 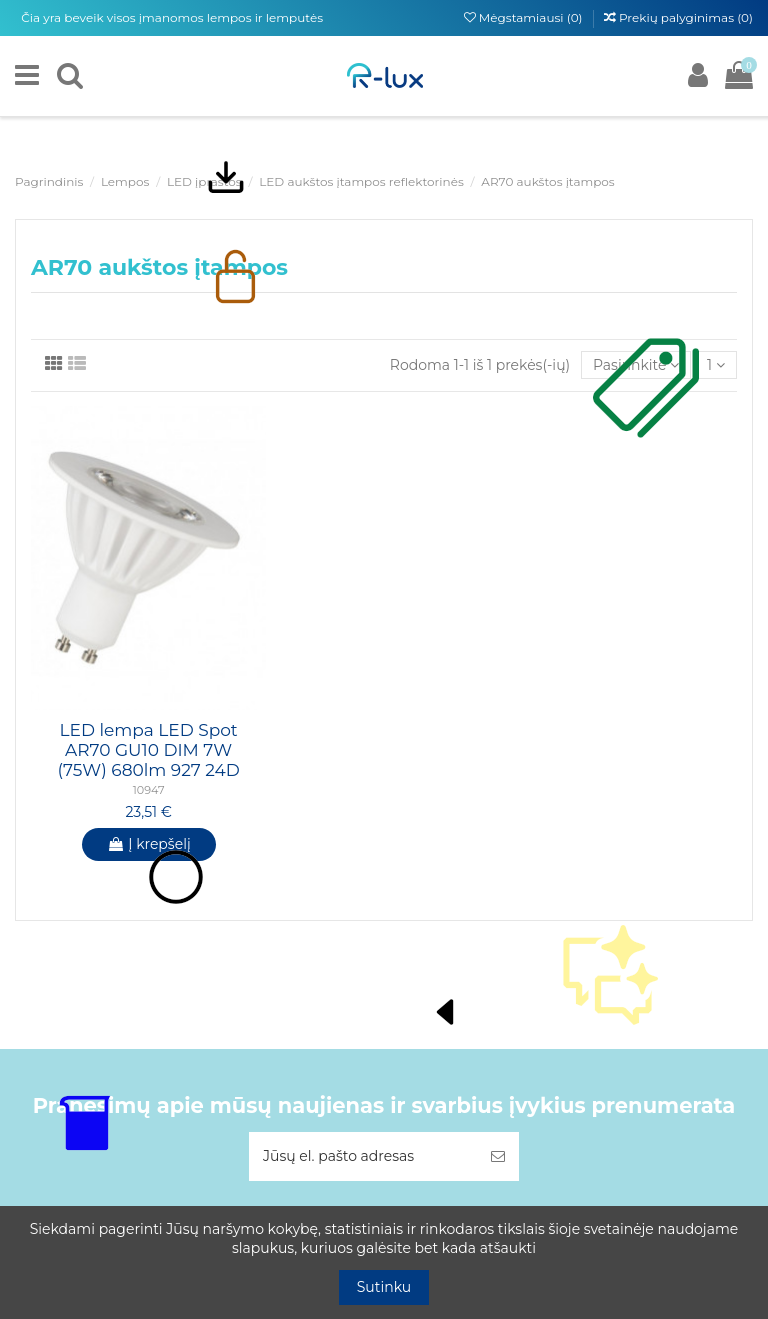 I want to click on view tags or labels, so click(x=646, y=388).